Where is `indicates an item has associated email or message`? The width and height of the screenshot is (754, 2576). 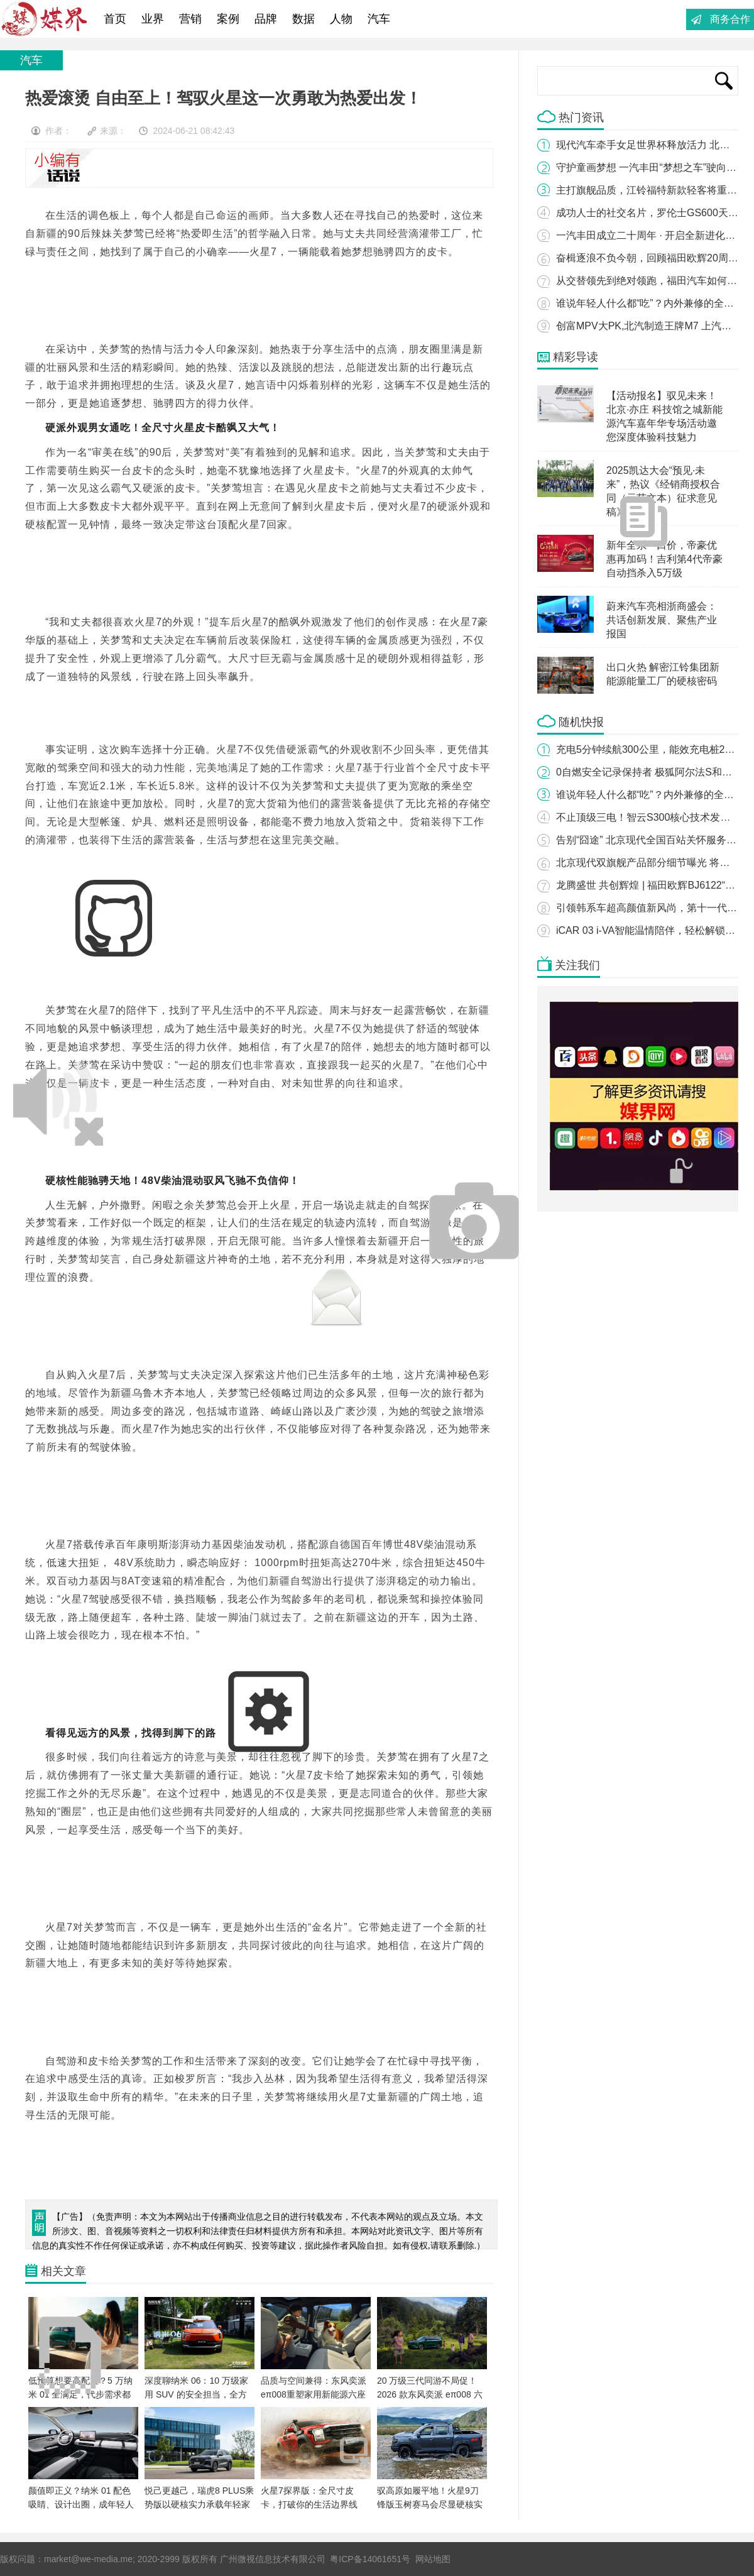 indicates an item has associated email or message is located at coordinates (336, 1298).